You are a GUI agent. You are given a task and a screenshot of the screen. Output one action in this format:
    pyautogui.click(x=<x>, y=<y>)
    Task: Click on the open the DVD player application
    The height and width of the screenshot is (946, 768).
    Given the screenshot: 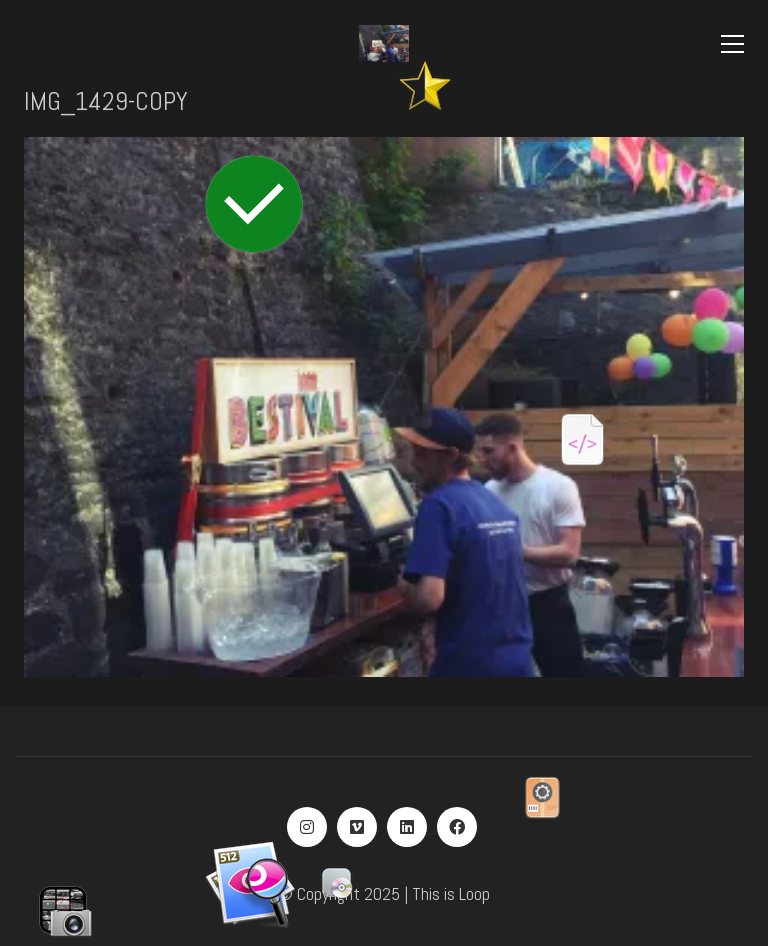 What is the action you would take?
    pyautogui.click(x=336, y=882)
    